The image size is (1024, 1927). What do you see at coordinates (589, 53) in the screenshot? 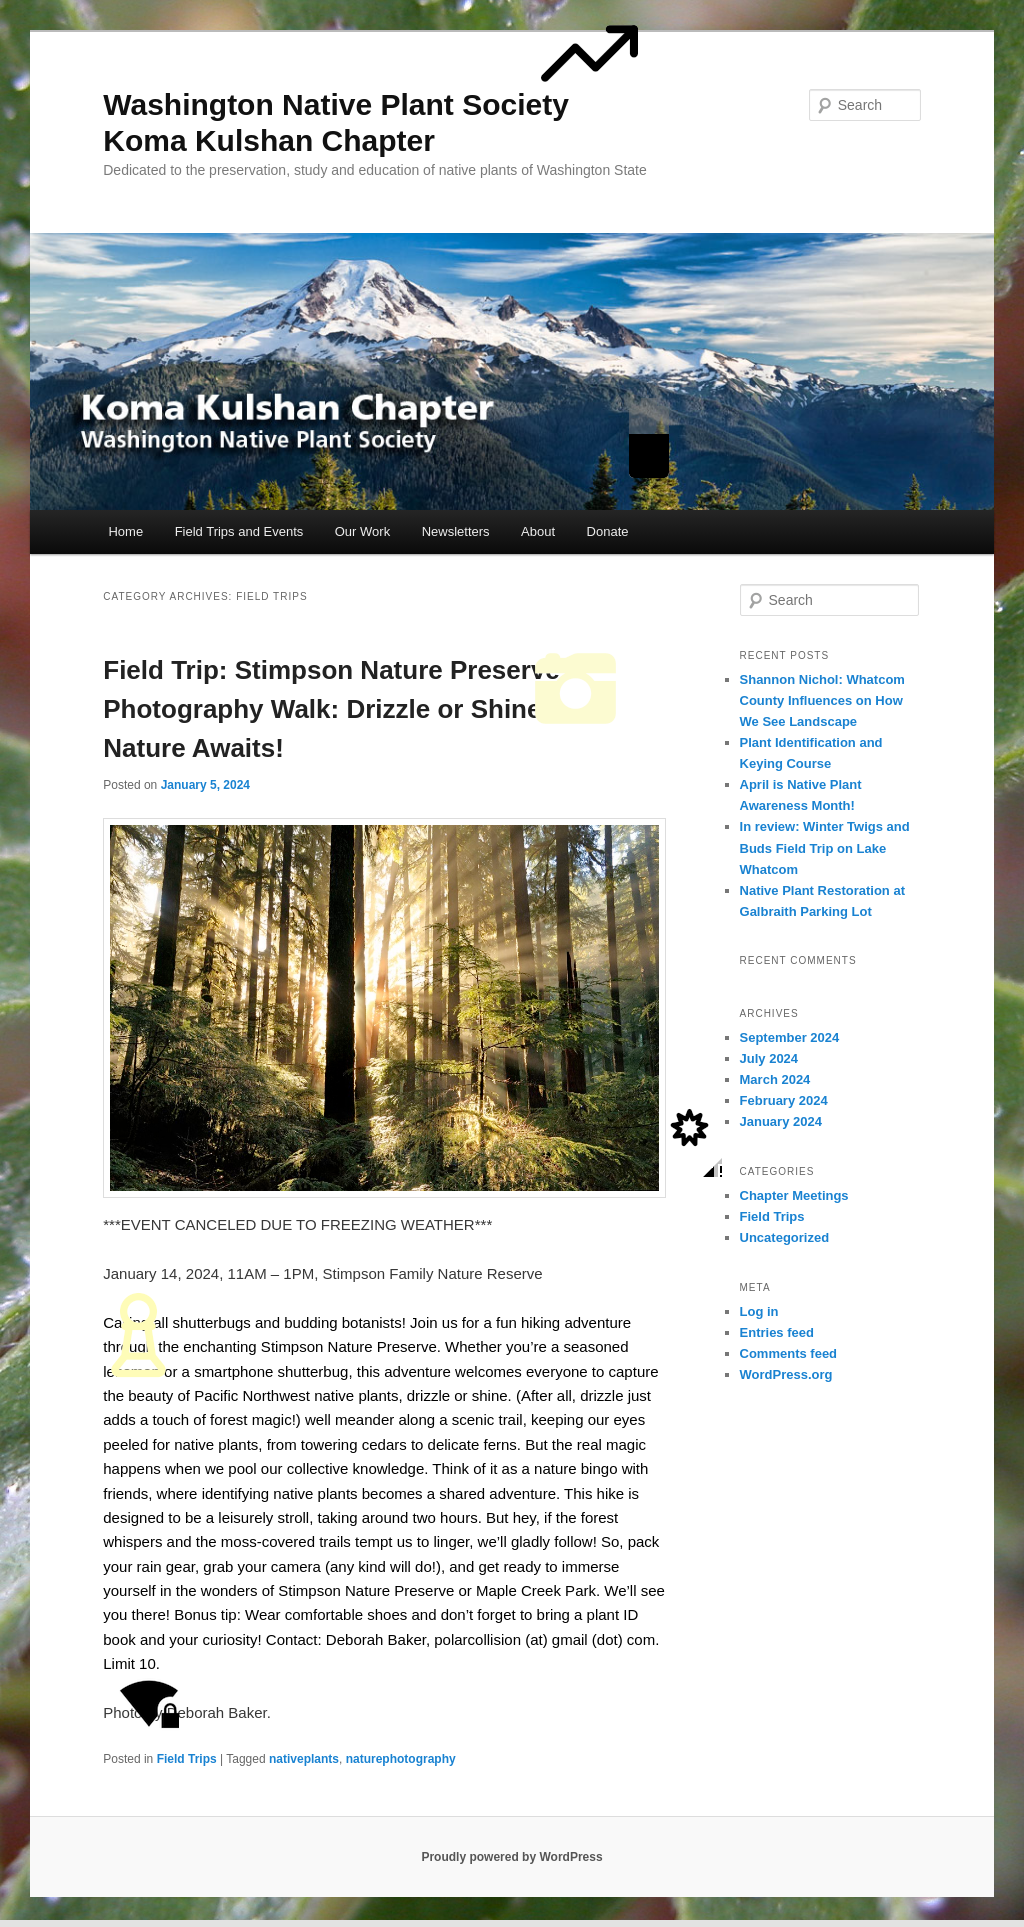
I see `view trending or popular content` at bounding box center [589, 53].